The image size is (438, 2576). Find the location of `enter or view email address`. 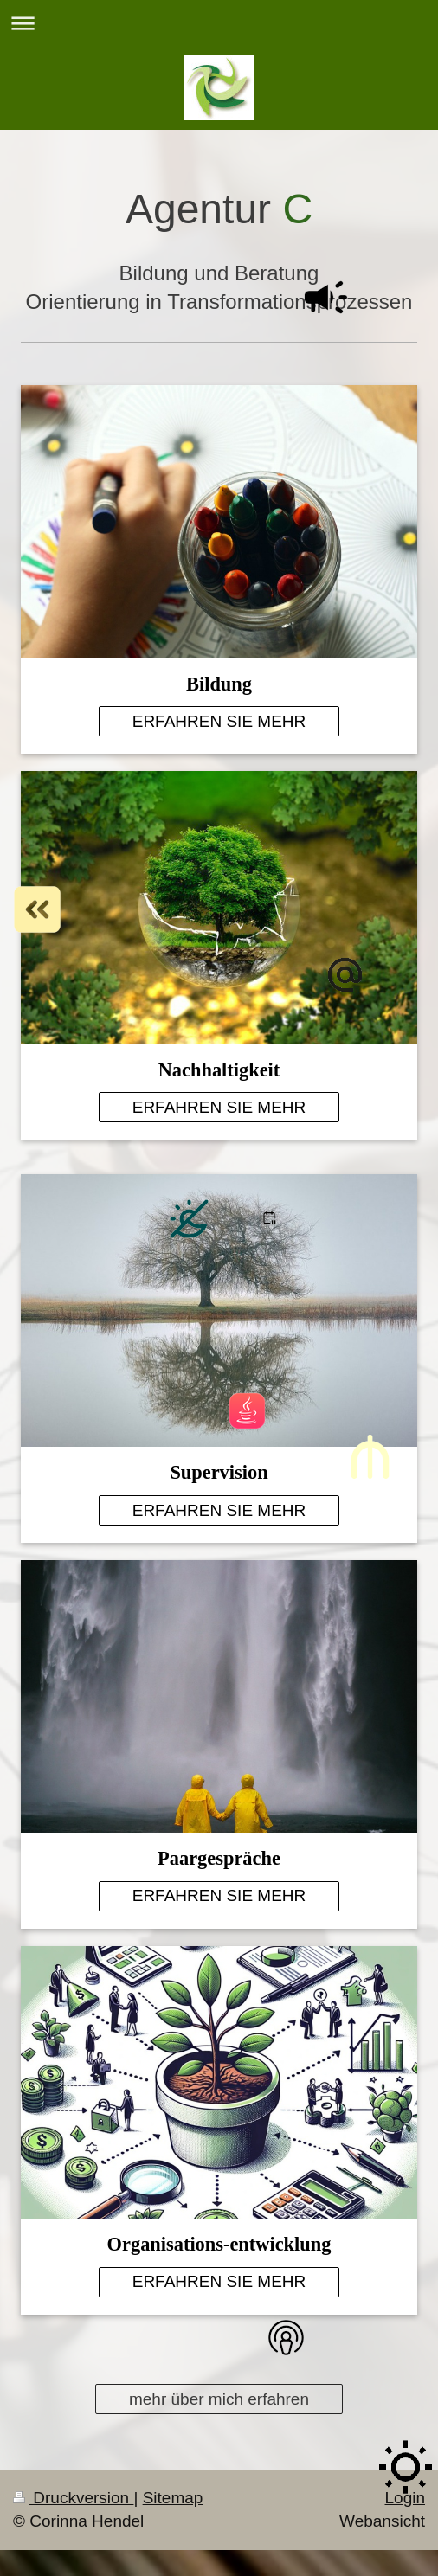

enter or view email address is located at coordinates (345, 974).